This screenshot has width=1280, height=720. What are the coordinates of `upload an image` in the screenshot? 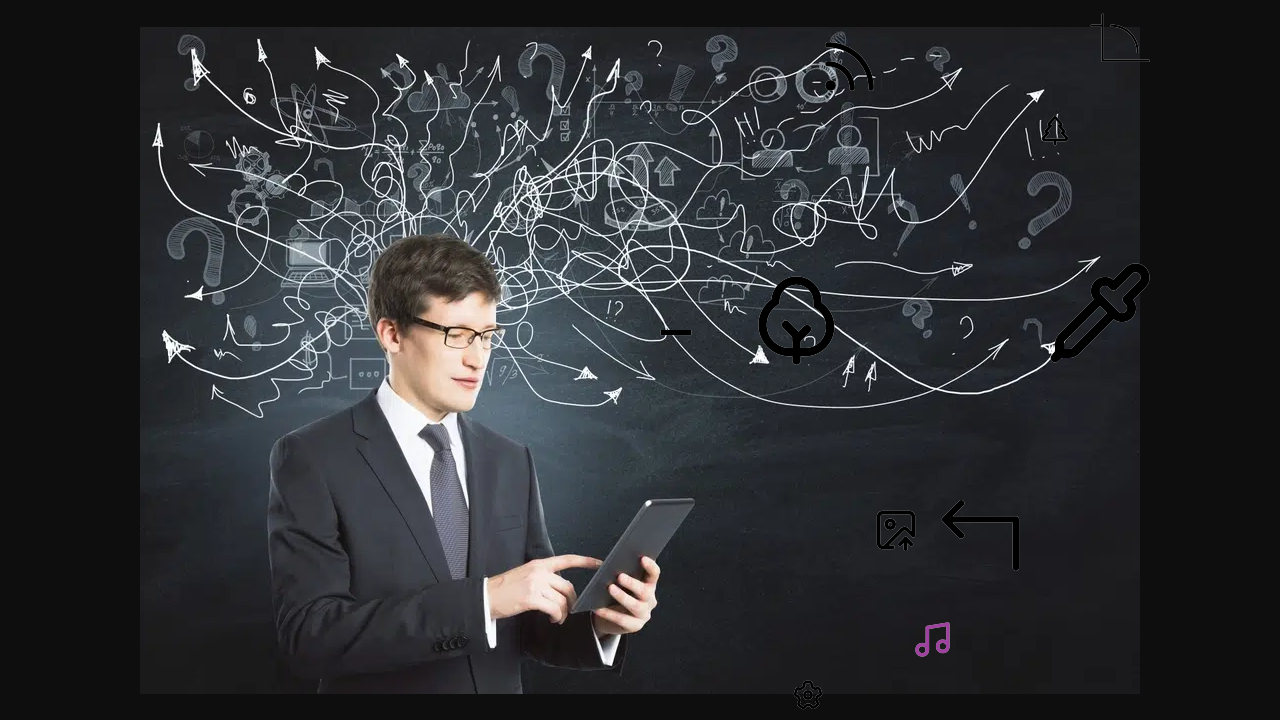 It's located at (896, 530).